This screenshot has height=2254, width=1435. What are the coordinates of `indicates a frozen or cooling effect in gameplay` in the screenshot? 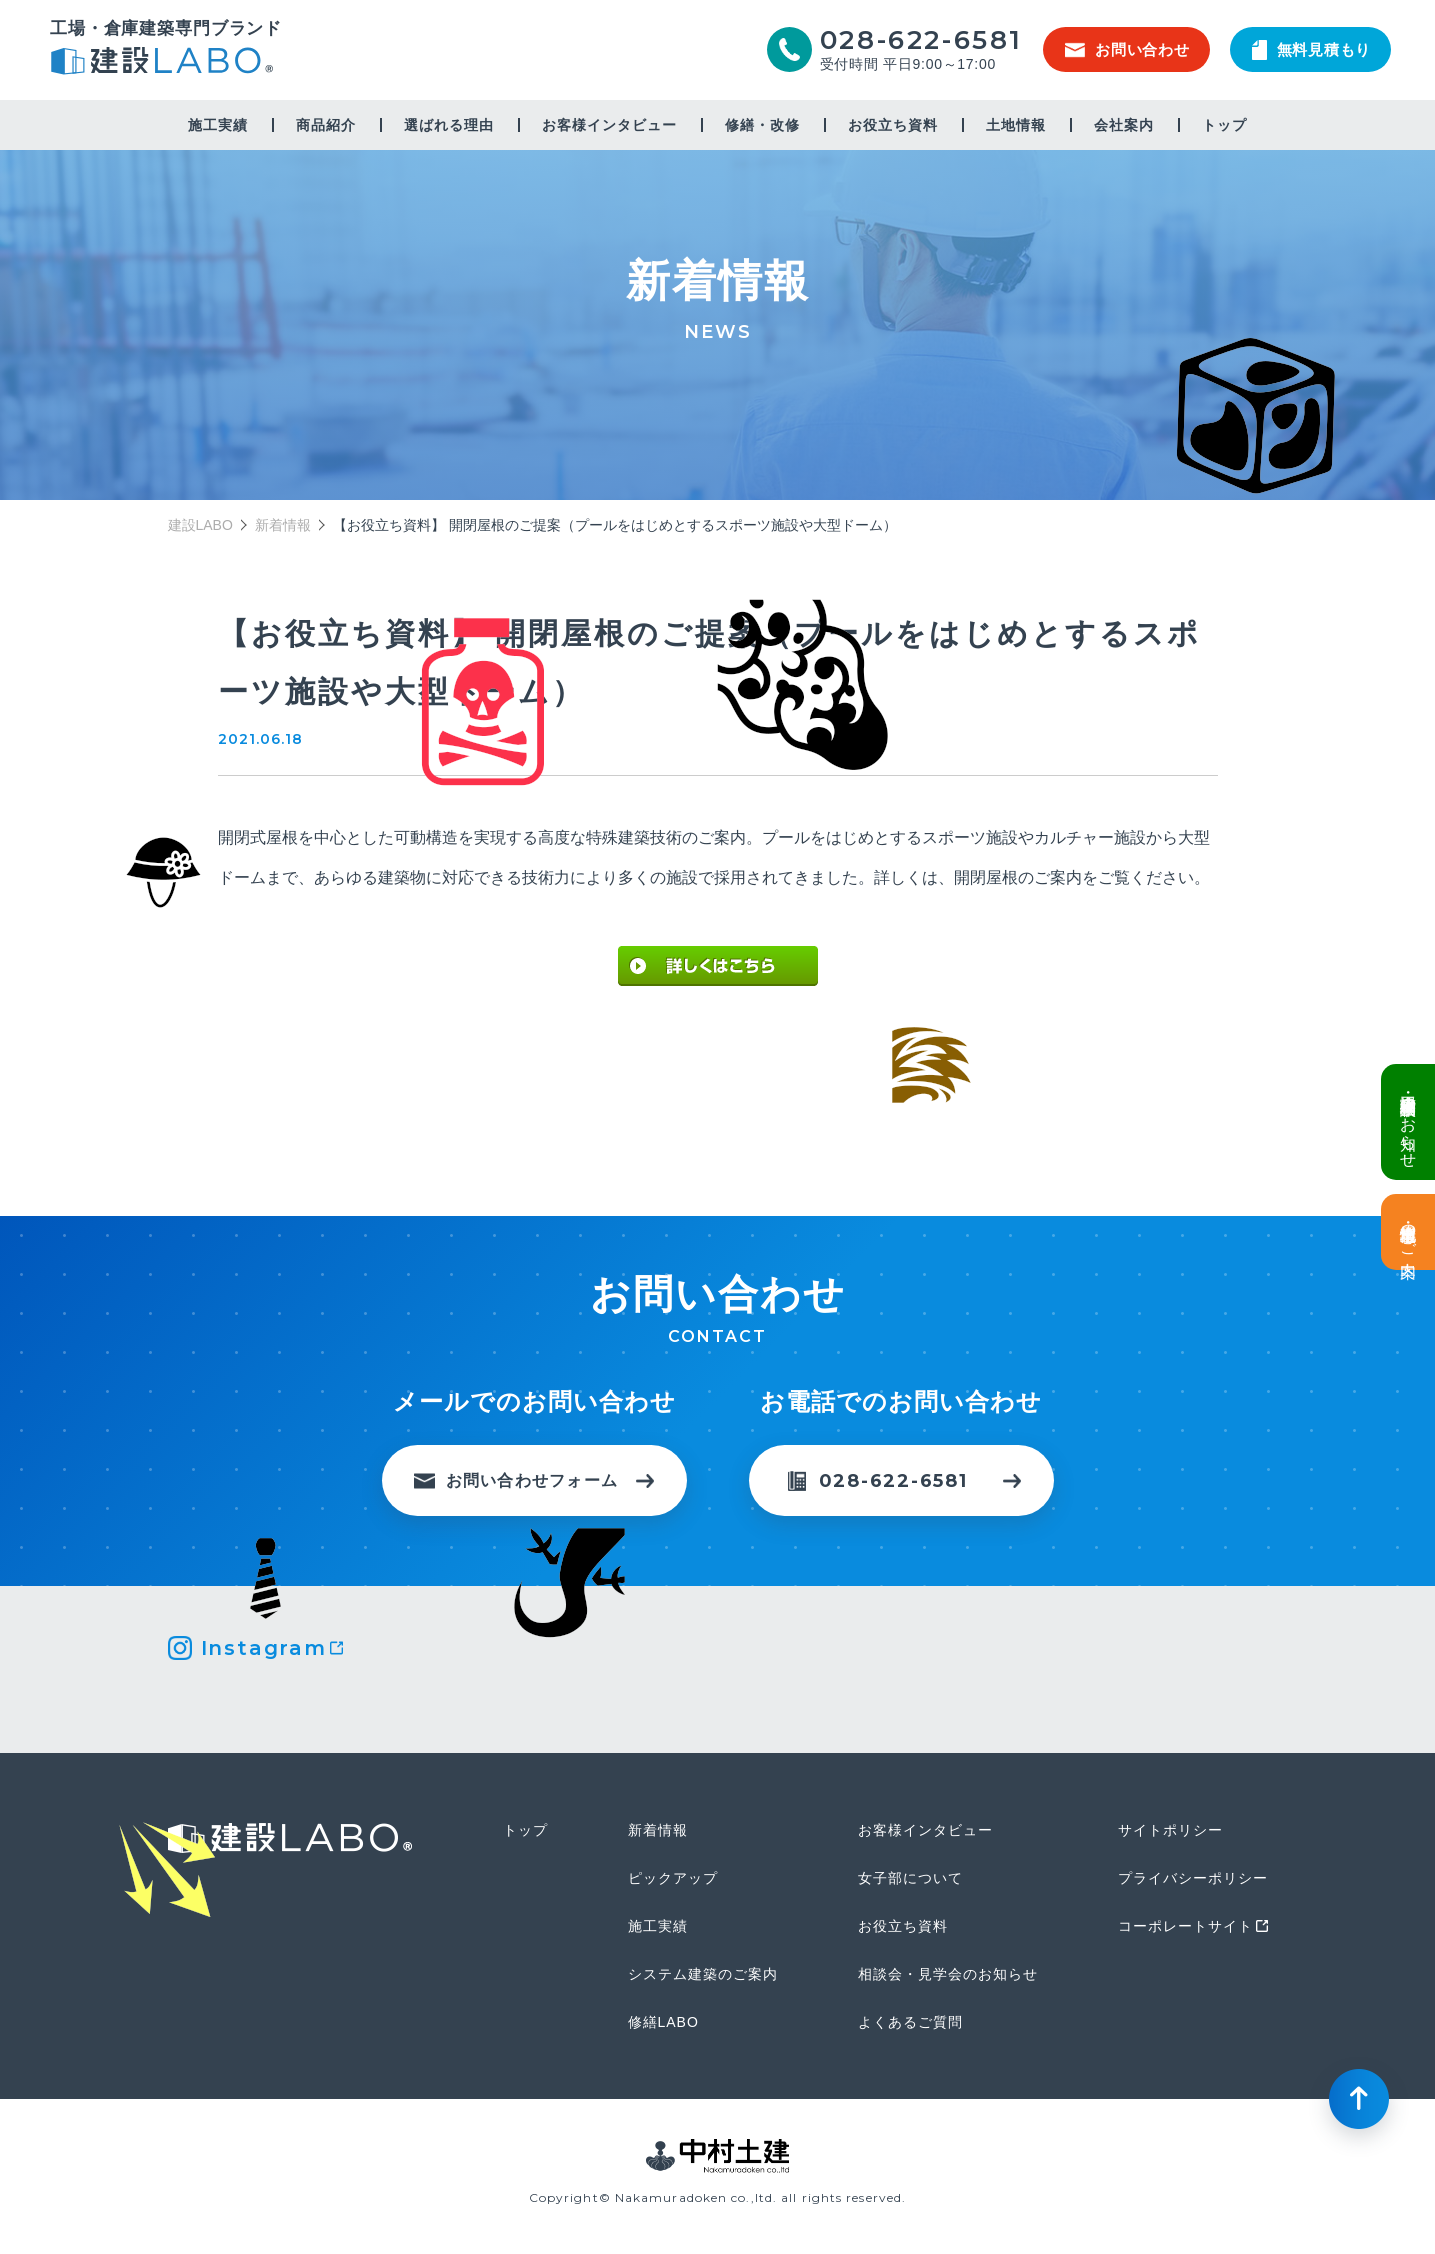 It's located at (1256, 415).